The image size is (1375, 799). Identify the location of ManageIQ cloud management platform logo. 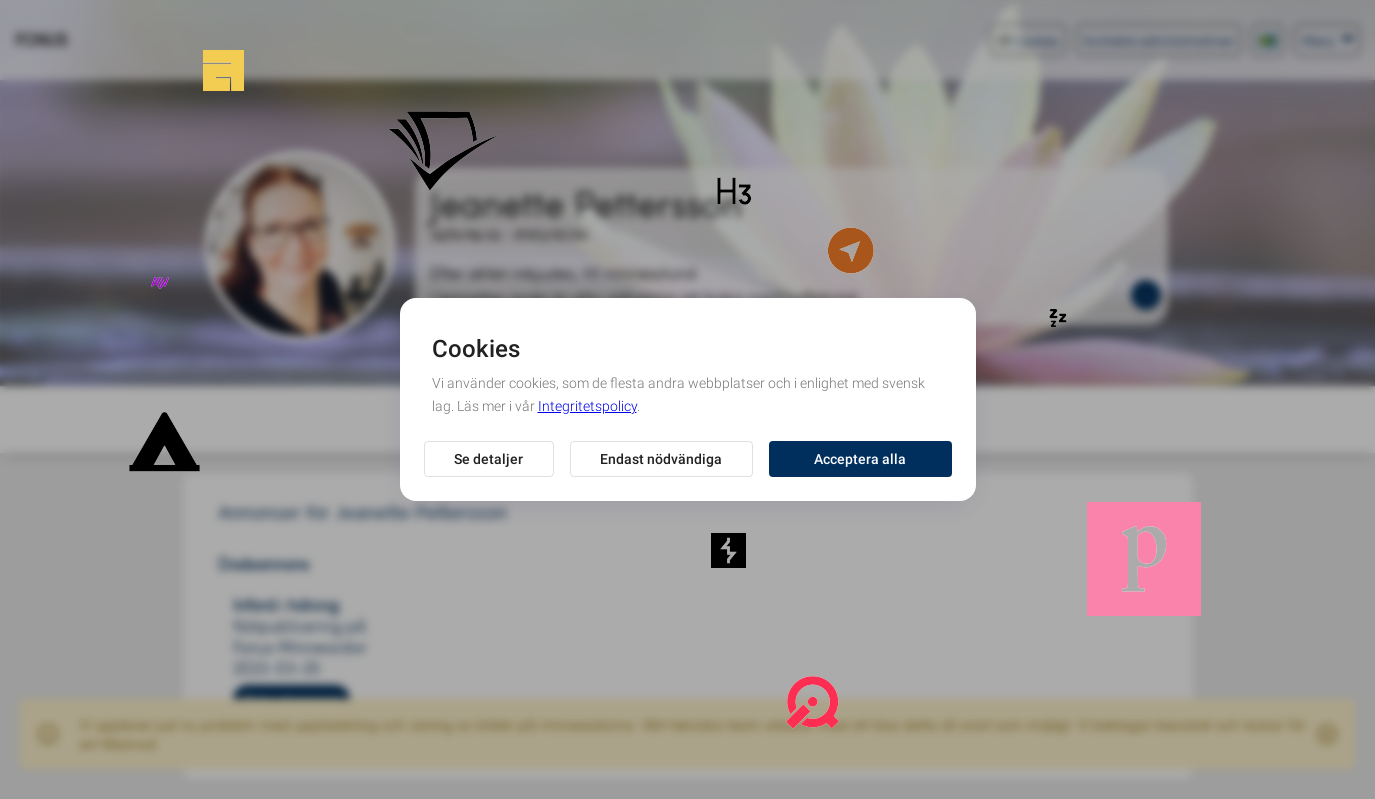
(812, 702).